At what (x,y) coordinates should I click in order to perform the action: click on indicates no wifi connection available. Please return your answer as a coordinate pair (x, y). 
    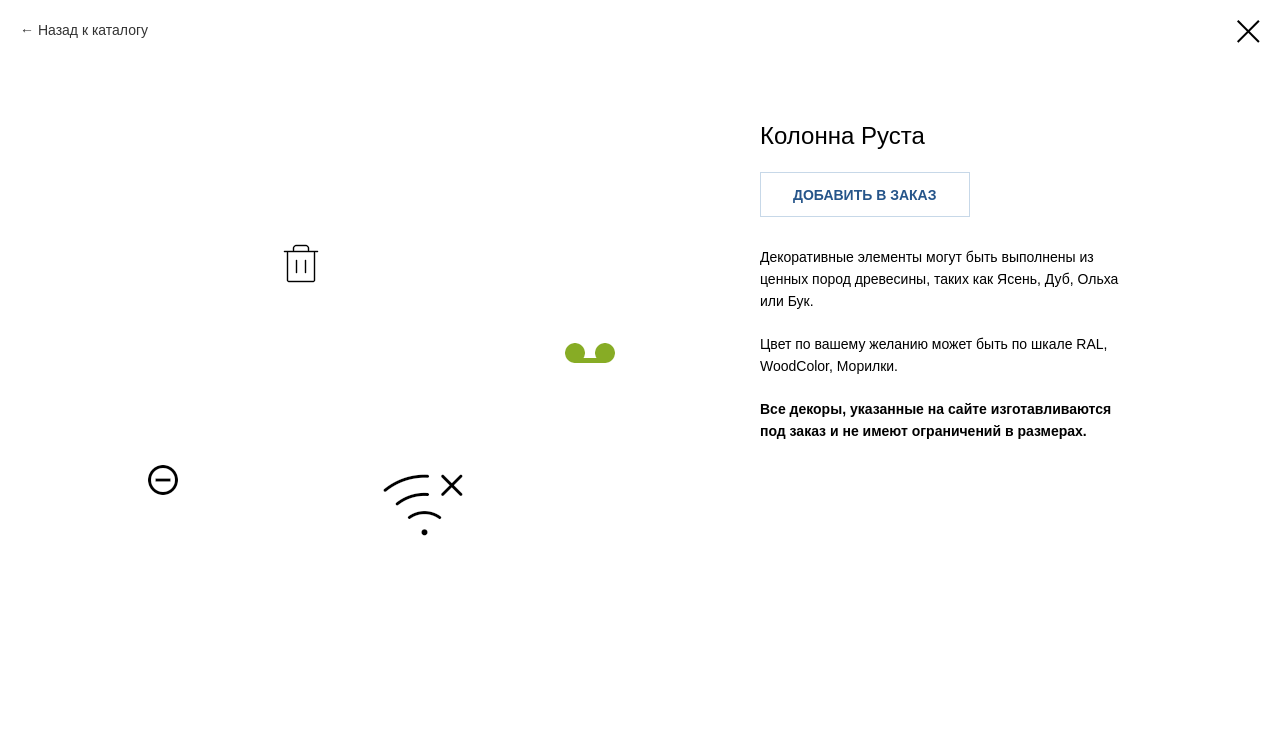
    Looking at the image, I should click on (424, 503).